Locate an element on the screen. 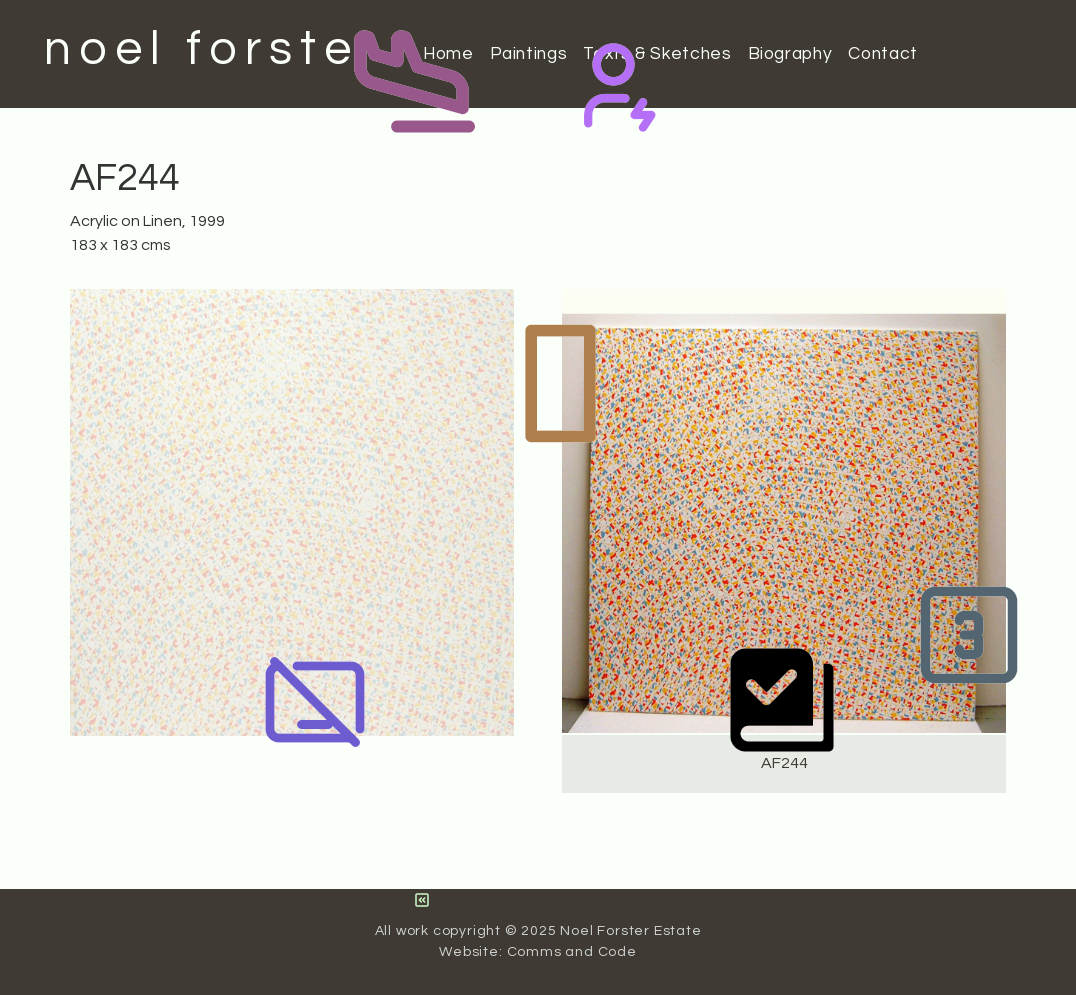 The height and width of the screenshot is (995, 1076). go back to previous section is located at coordinates (422, 900).